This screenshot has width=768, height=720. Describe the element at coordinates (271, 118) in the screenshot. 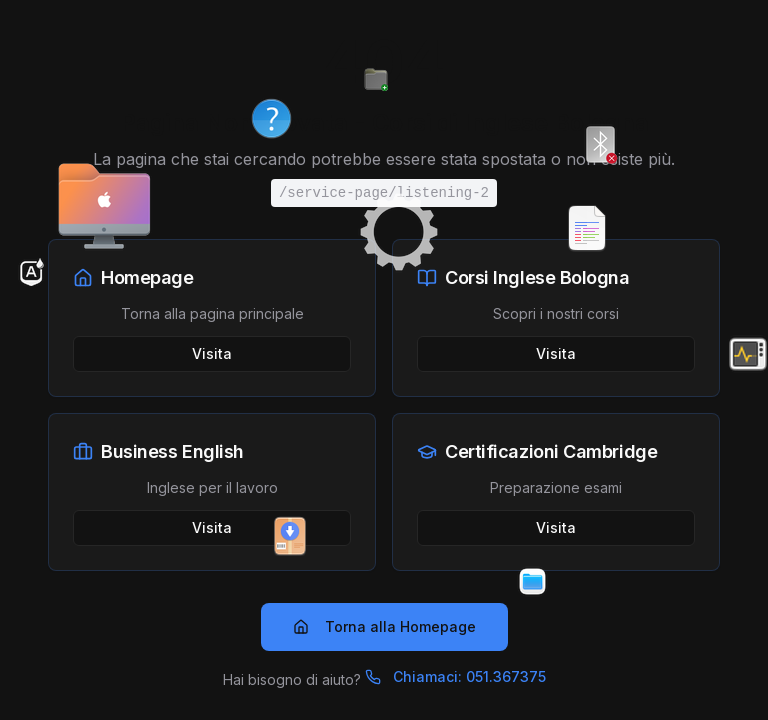

I see `open help or support documentation` at that location.